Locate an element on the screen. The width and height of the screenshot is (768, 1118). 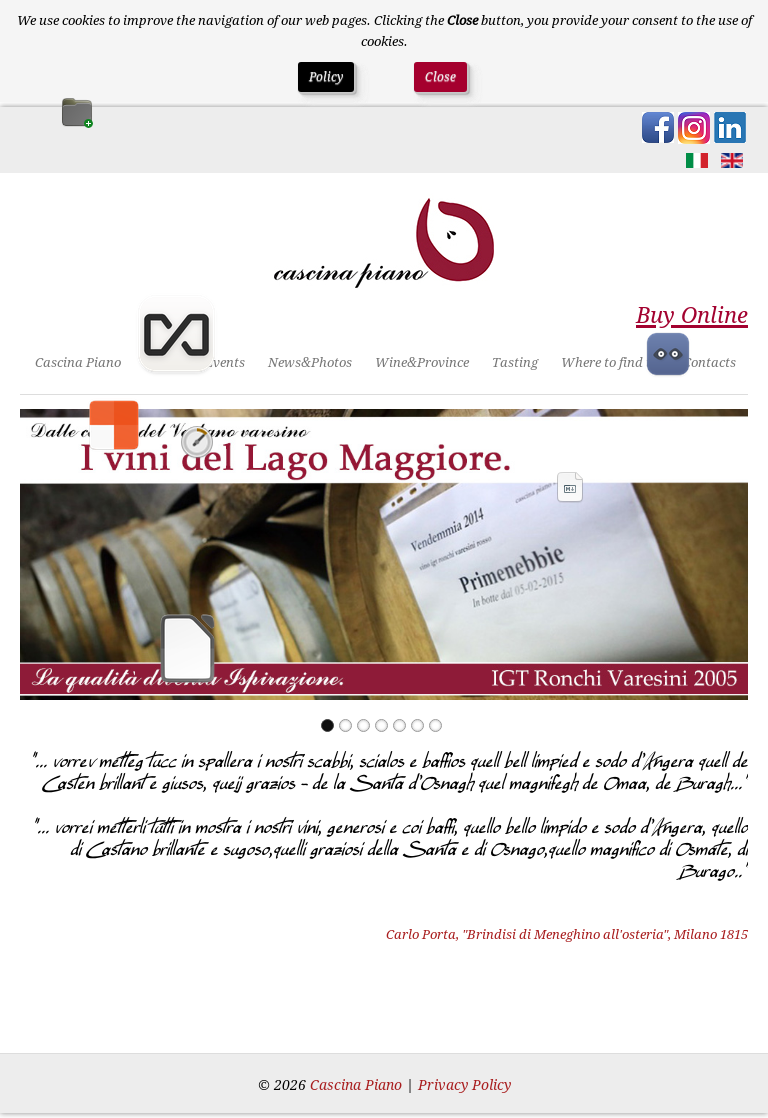
a markdown text file is located at coordinates (570, 487).